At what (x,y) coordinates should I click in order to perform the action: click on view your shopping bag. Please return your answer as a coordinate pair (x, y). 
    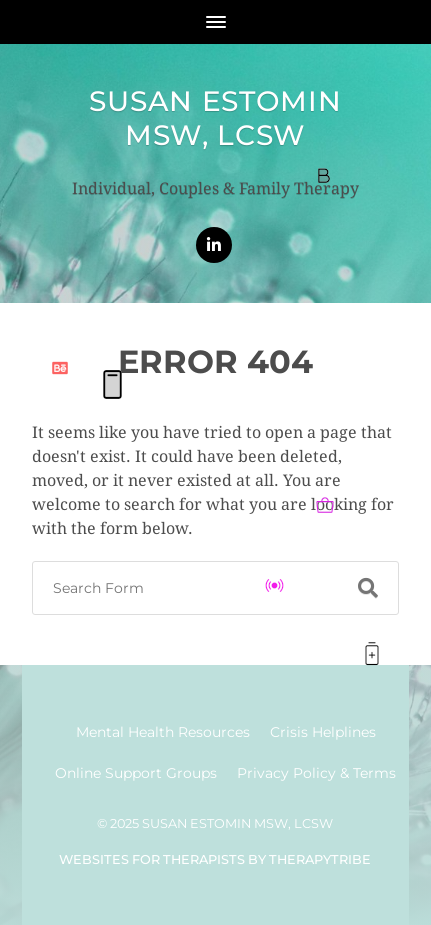
    Looking at the image, I should click on (325, 506).